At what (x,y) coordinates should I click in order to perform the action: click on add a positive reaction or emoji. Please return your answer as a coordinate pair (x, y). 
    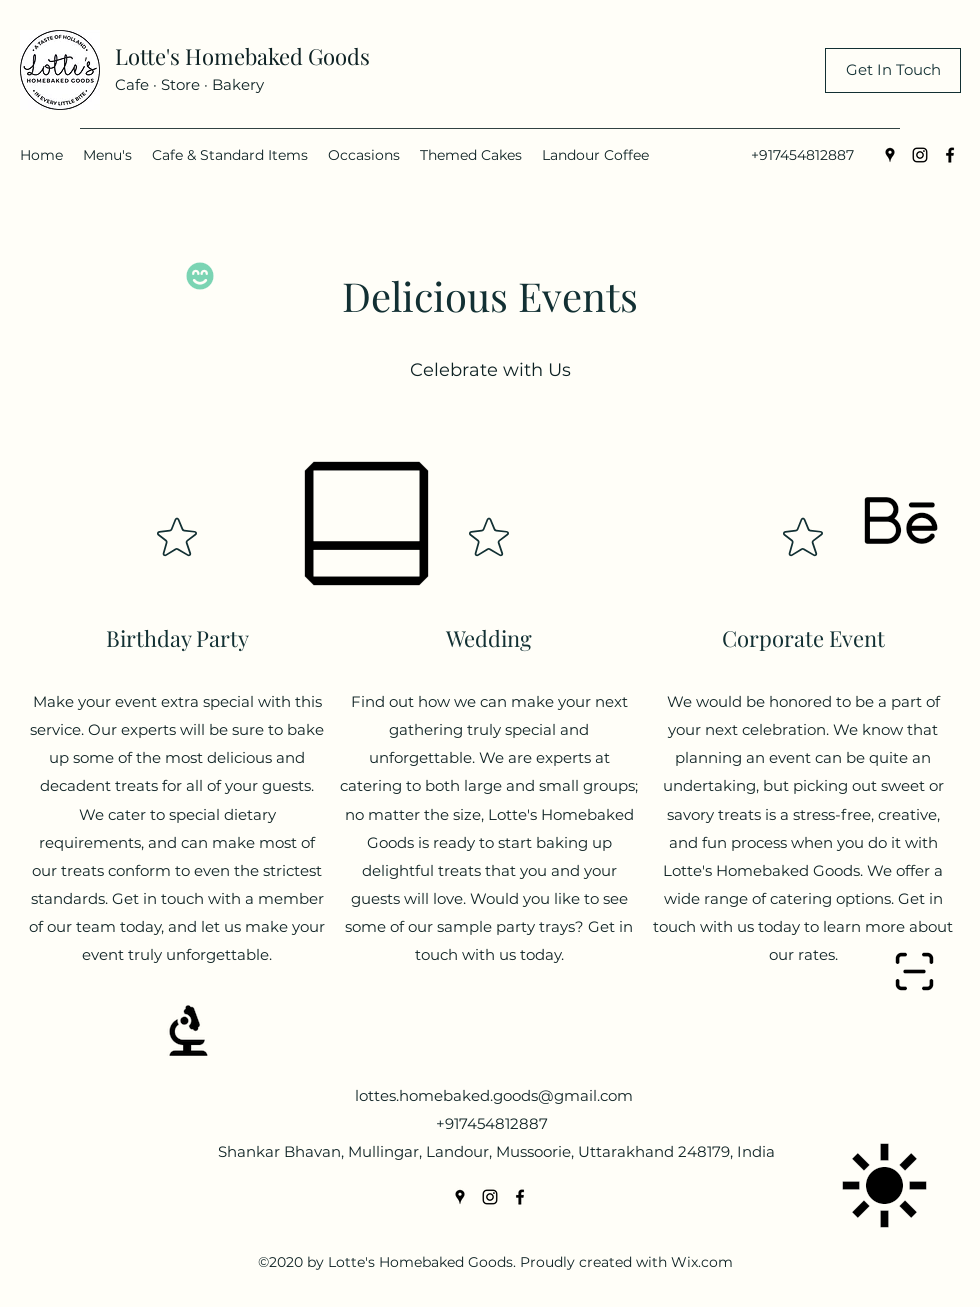
    Looking at the image, I should click on (200, 276).